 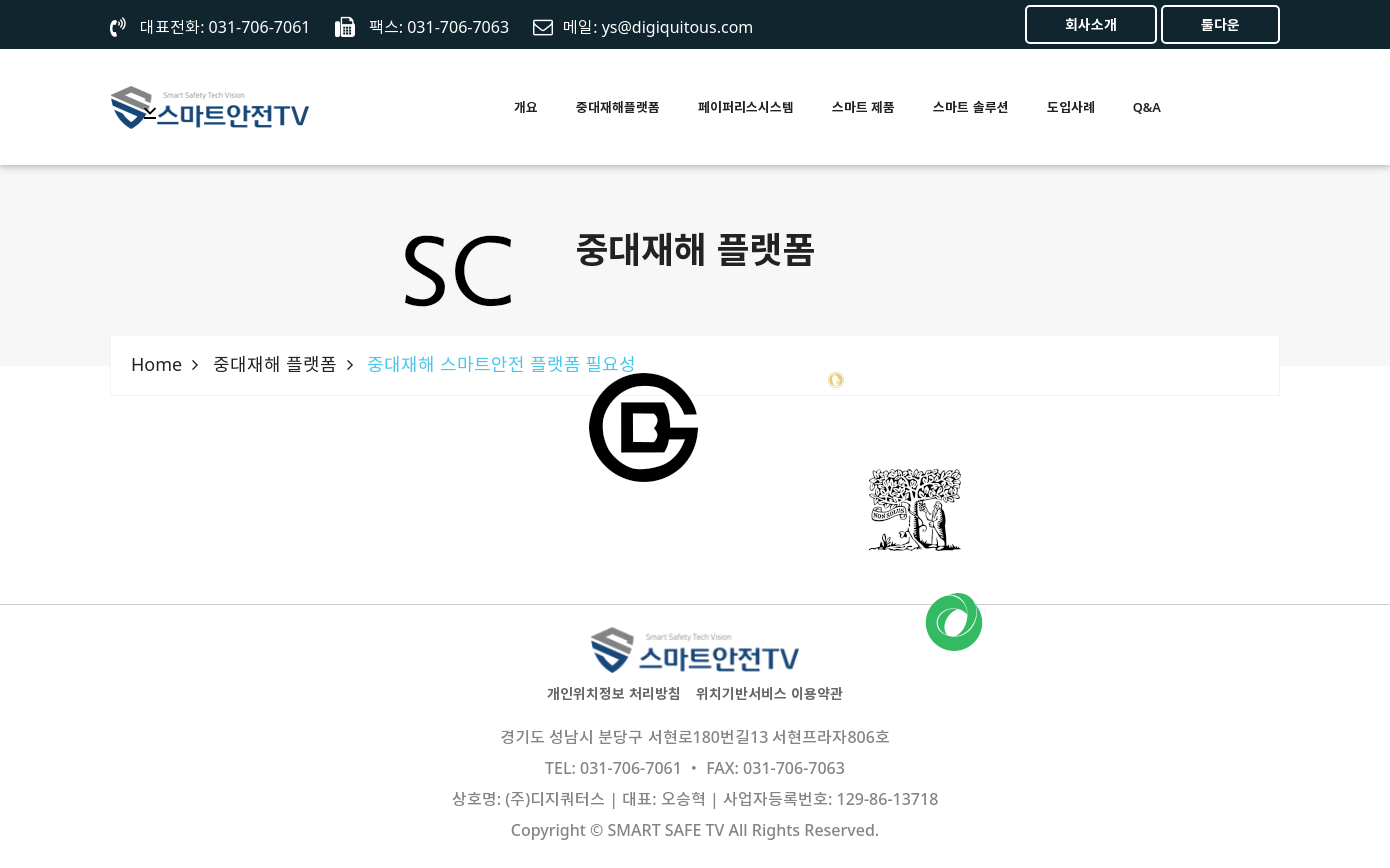 I want to click on visit elsevier's academic publishing website, so click(x=915, y=510).